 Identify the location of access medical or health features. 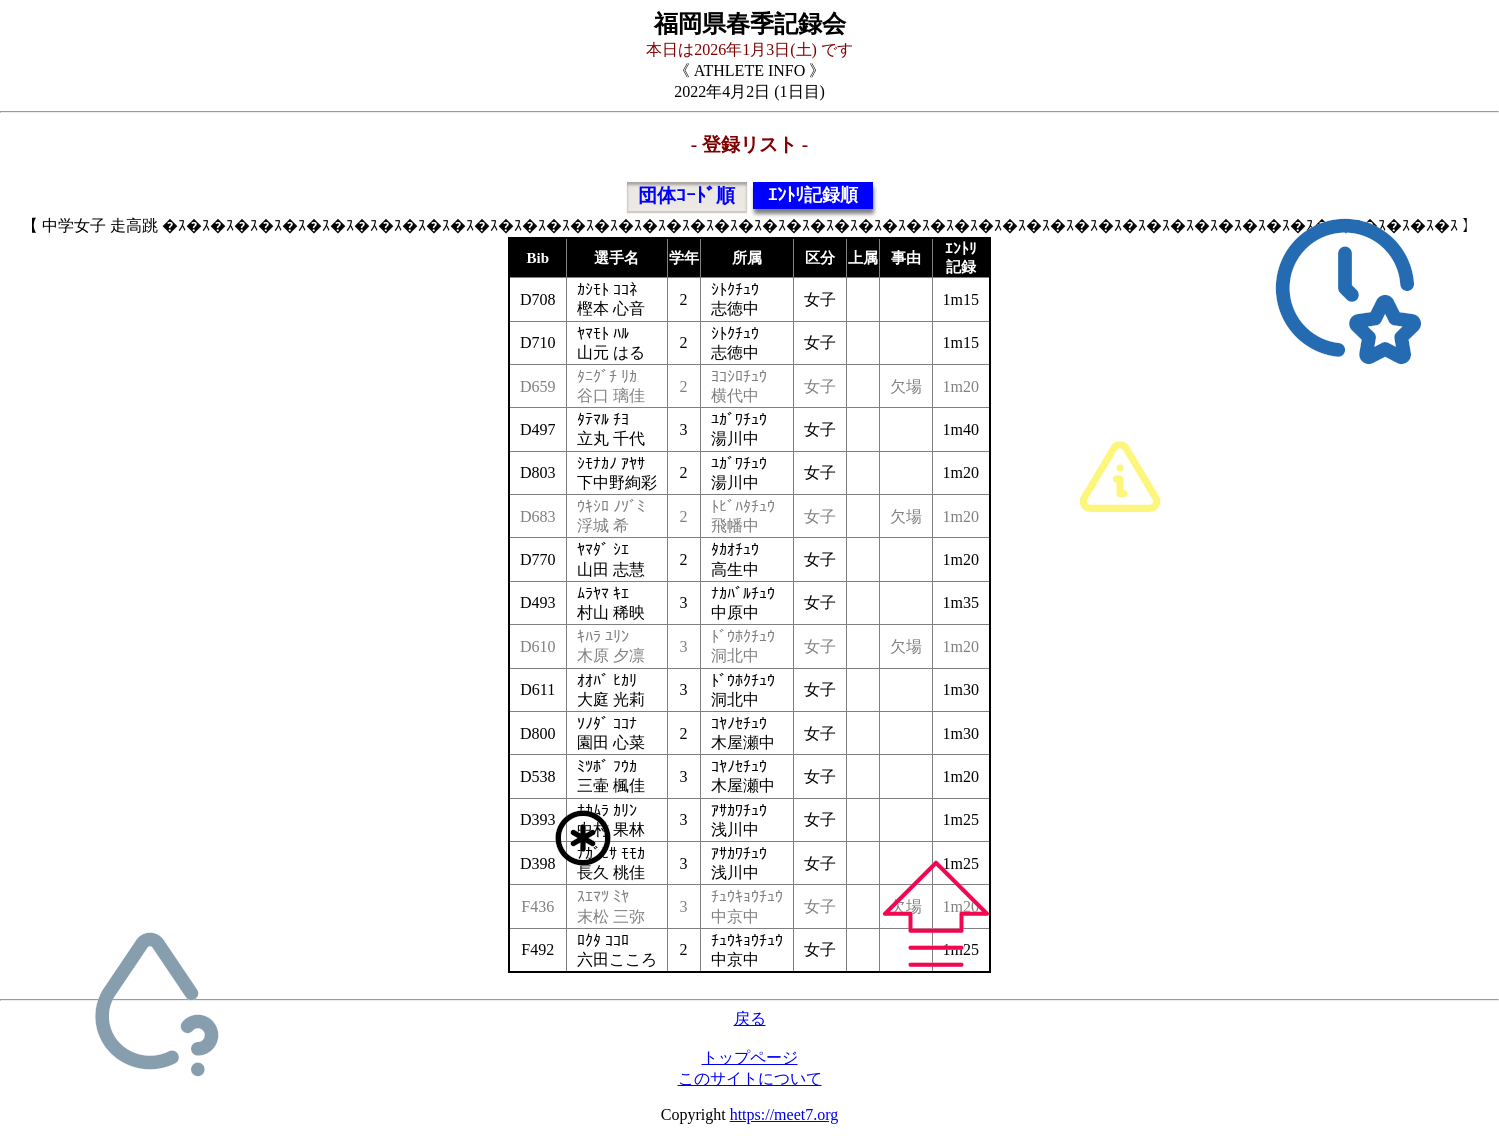
(583, 838).